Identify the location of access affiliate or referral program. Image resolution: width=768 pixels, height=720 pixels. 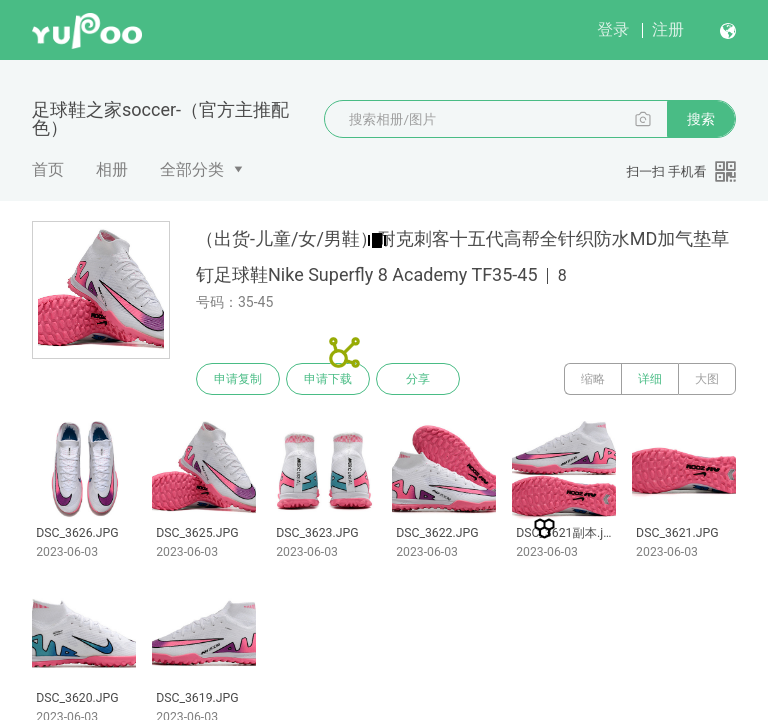
(344, 352).